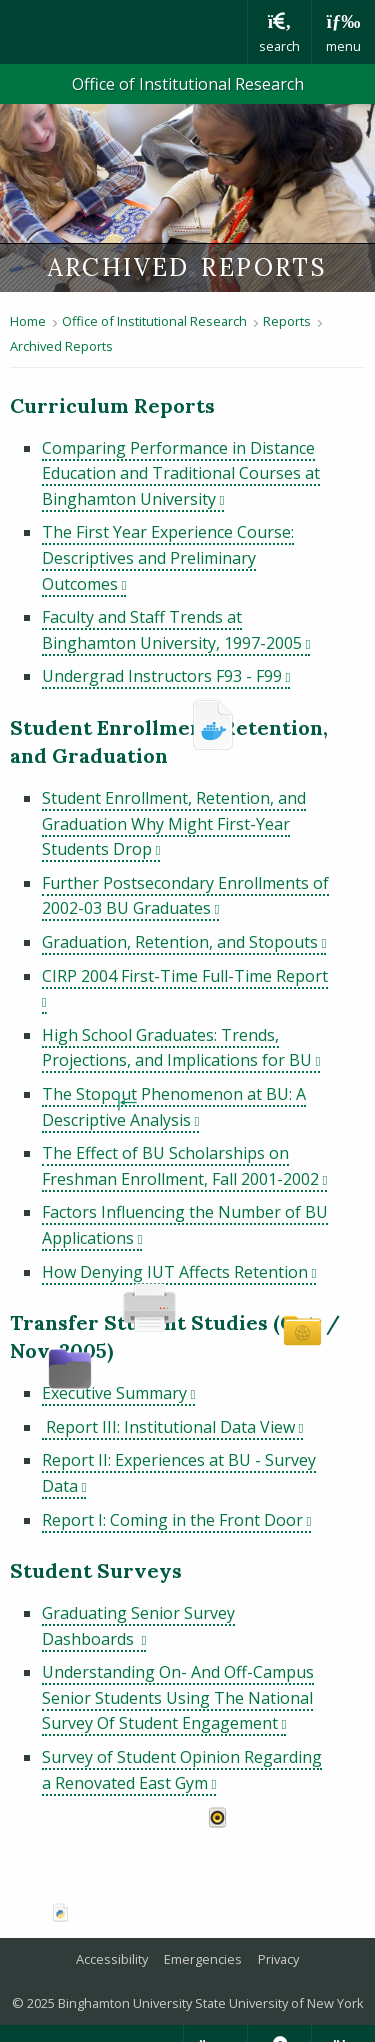 Image resolution: width=375 pixels, height=2042 pixels. What do you see at coordinates (302, 1330) in the screenshot?
I see `folder containing HTML or web files` at bounding box center [302, 1330].